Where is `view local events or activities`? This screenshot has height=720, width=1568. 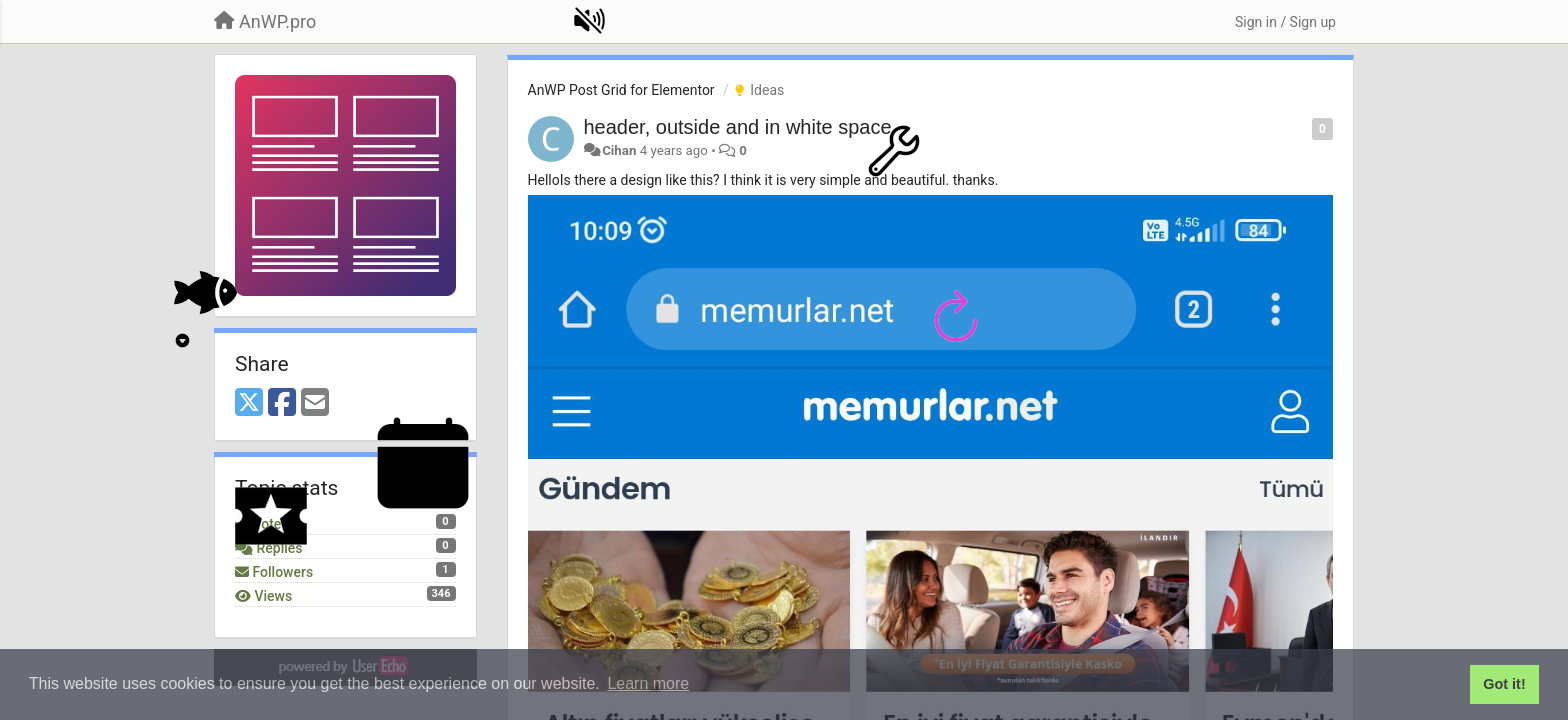 view local events or activities is located at coordinates (271, 516).